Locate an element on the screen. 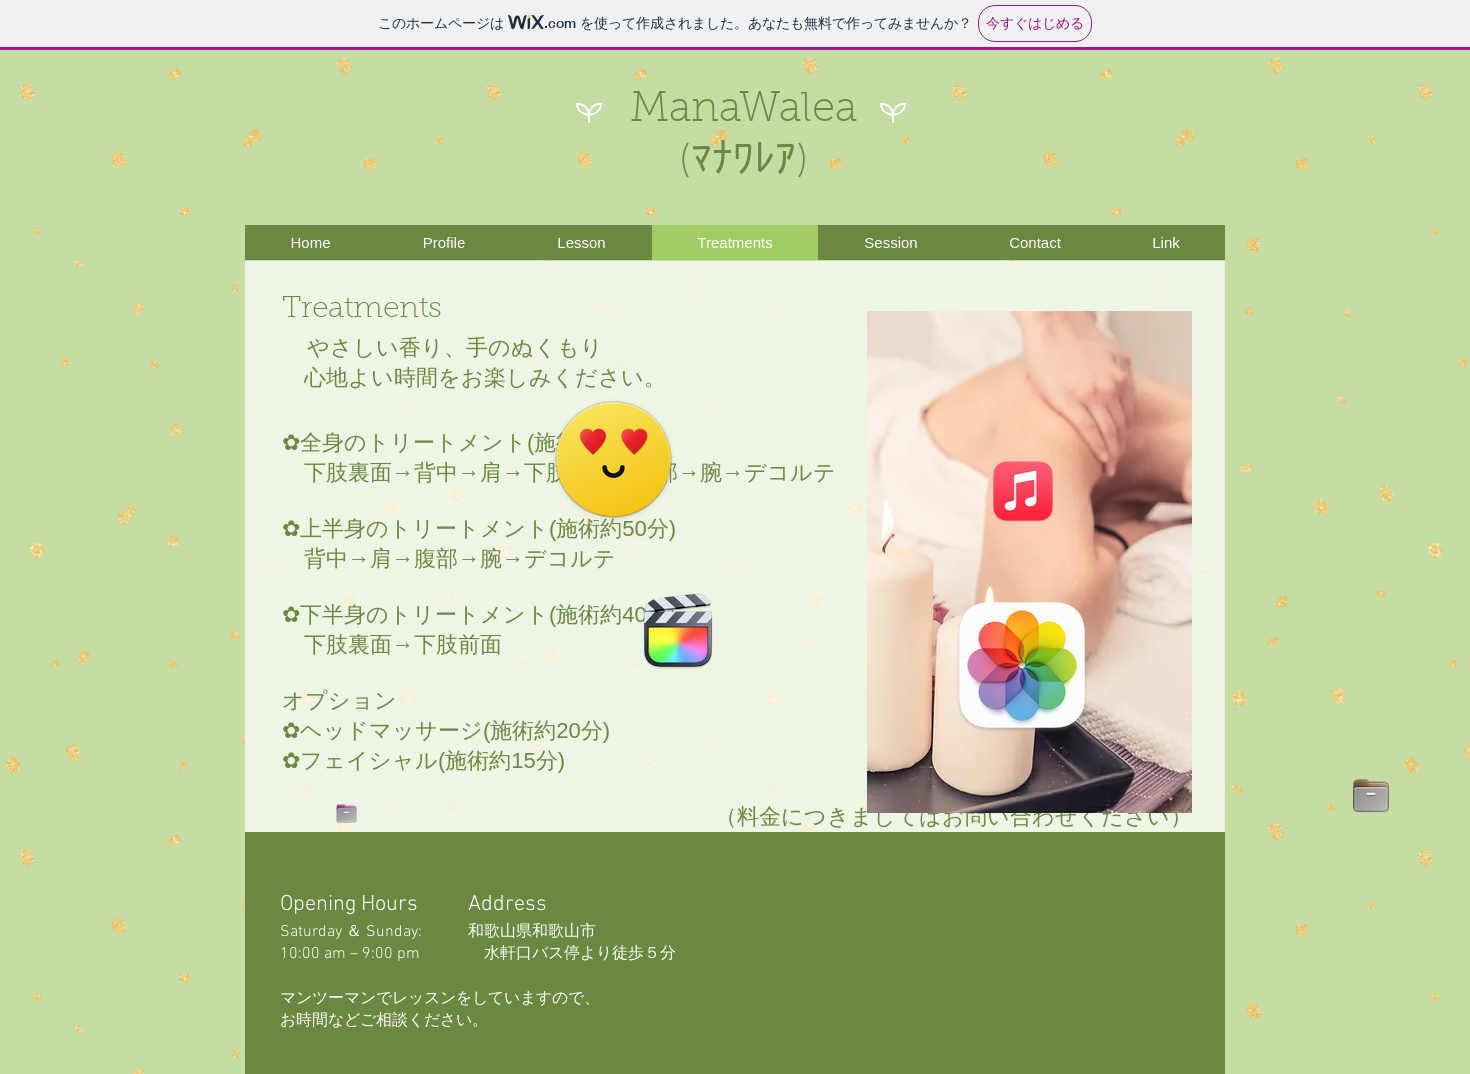 The height and width of the screenshot is (1074, 1470). open the file manager is located at coordinates (1371, 795).